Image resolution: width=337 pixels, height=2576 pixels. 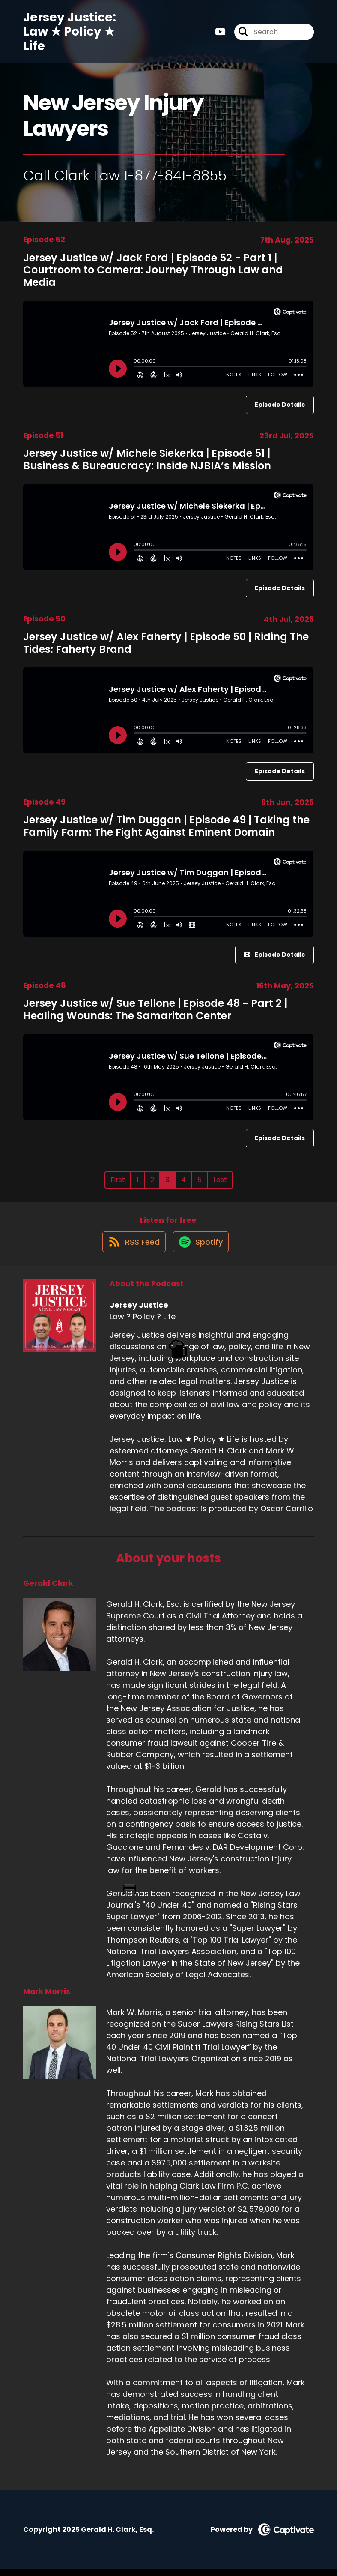 What do you see at coordinates (129, 1889) in the screenshot?
I see `access payment methods` at bounding box center [129, 1889].